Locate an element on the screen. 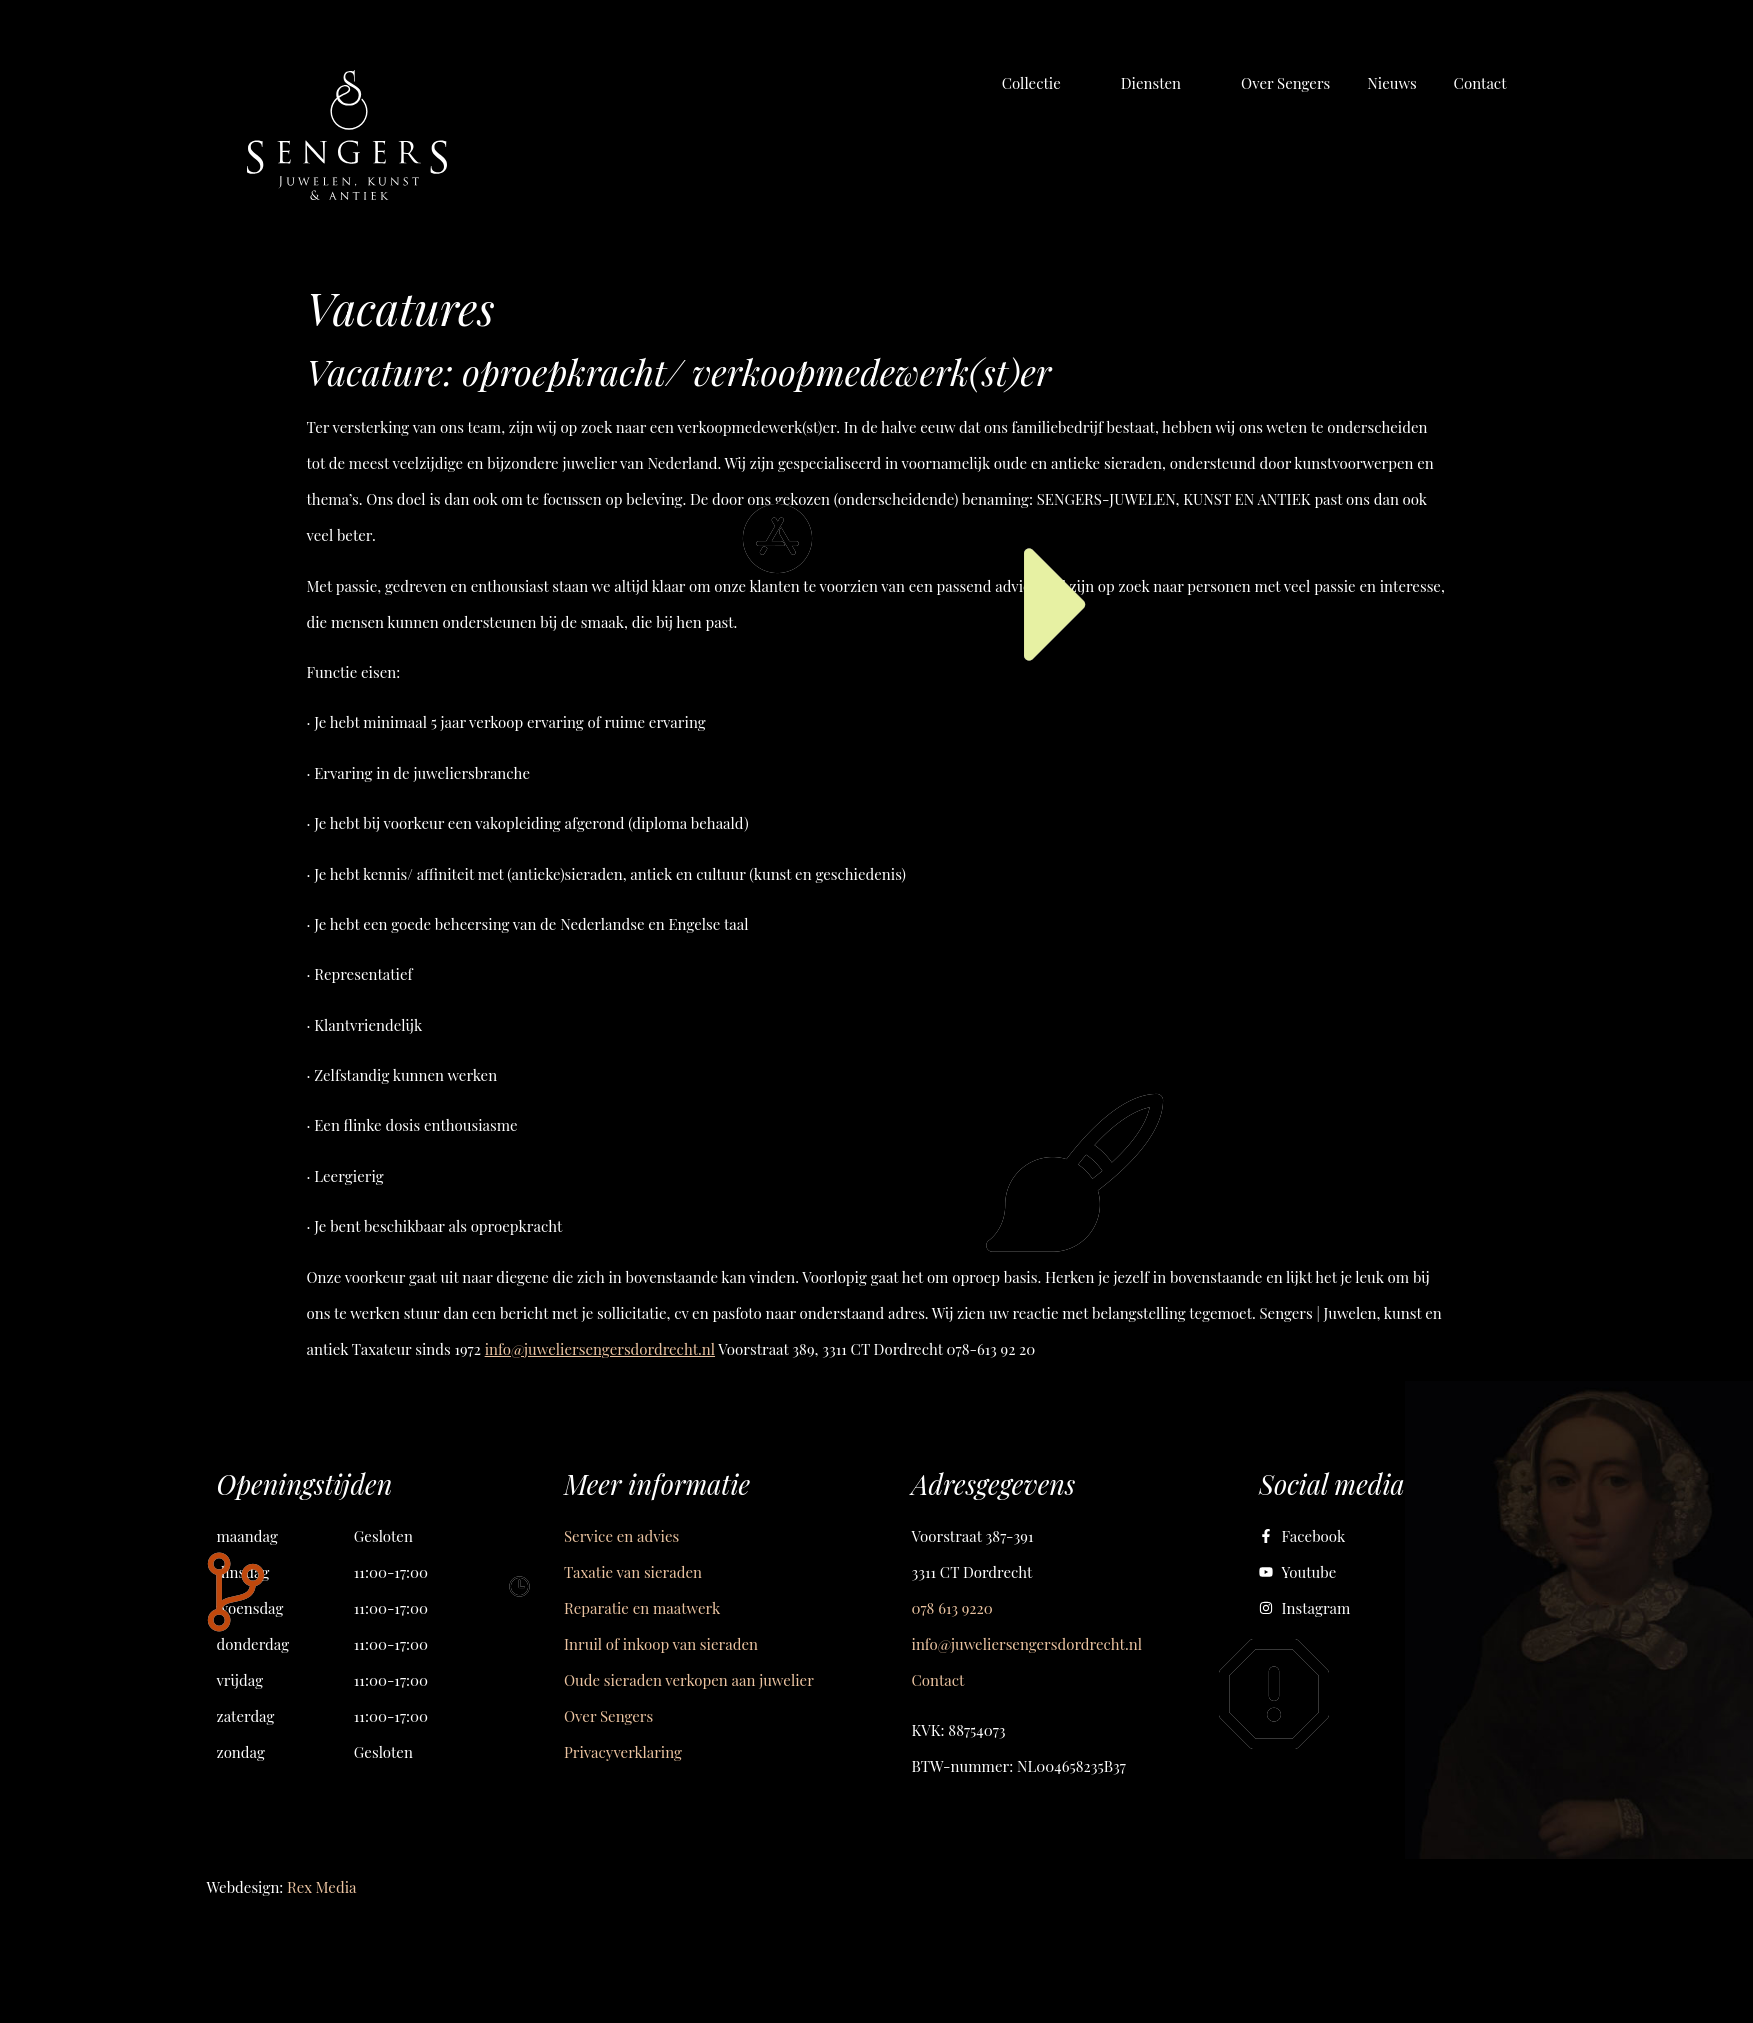  access drawing or painting tools is located at coordinates (1081, 1176).